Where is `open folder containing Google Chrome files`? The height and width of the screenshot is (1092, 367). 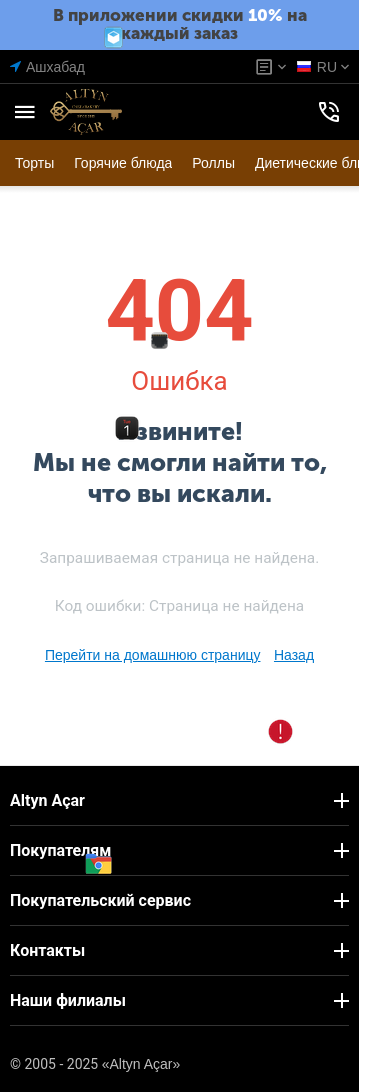 open folder containing Google Chrome files is located at coordinates (98, 864).